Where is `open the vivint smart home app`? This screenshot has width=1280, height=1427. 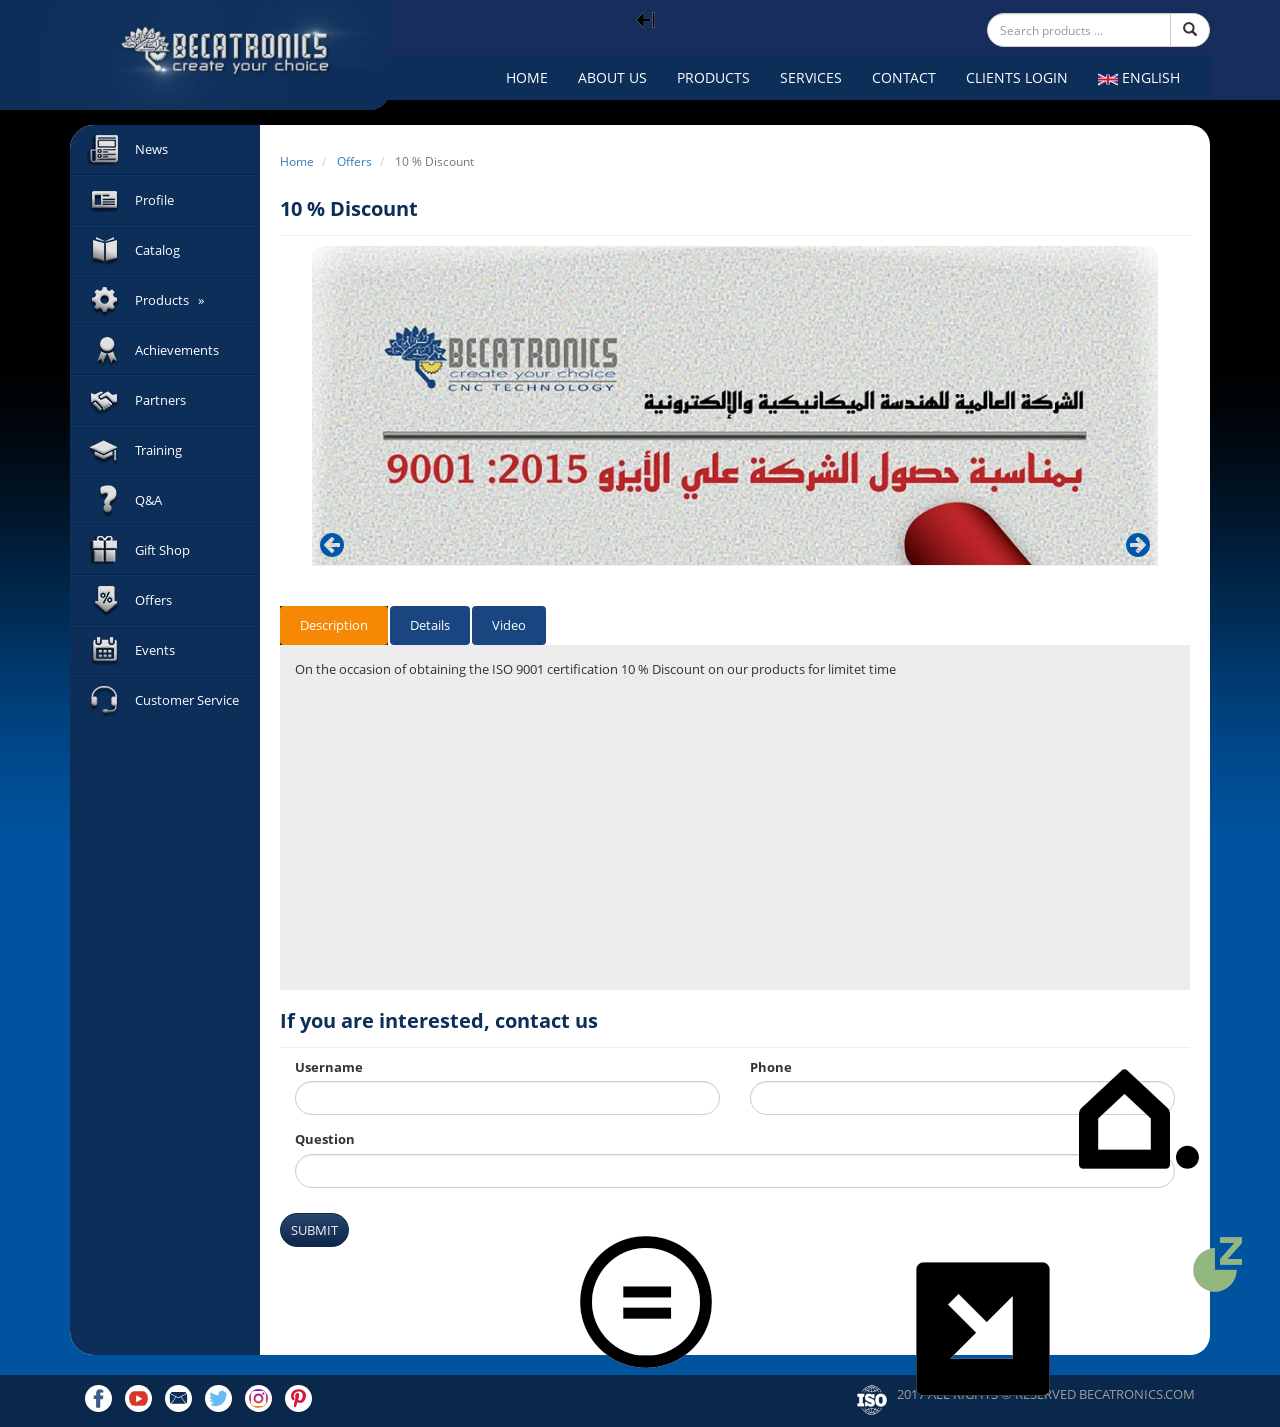
open the vivint smart home app is located at coordinates (1139, 1119).